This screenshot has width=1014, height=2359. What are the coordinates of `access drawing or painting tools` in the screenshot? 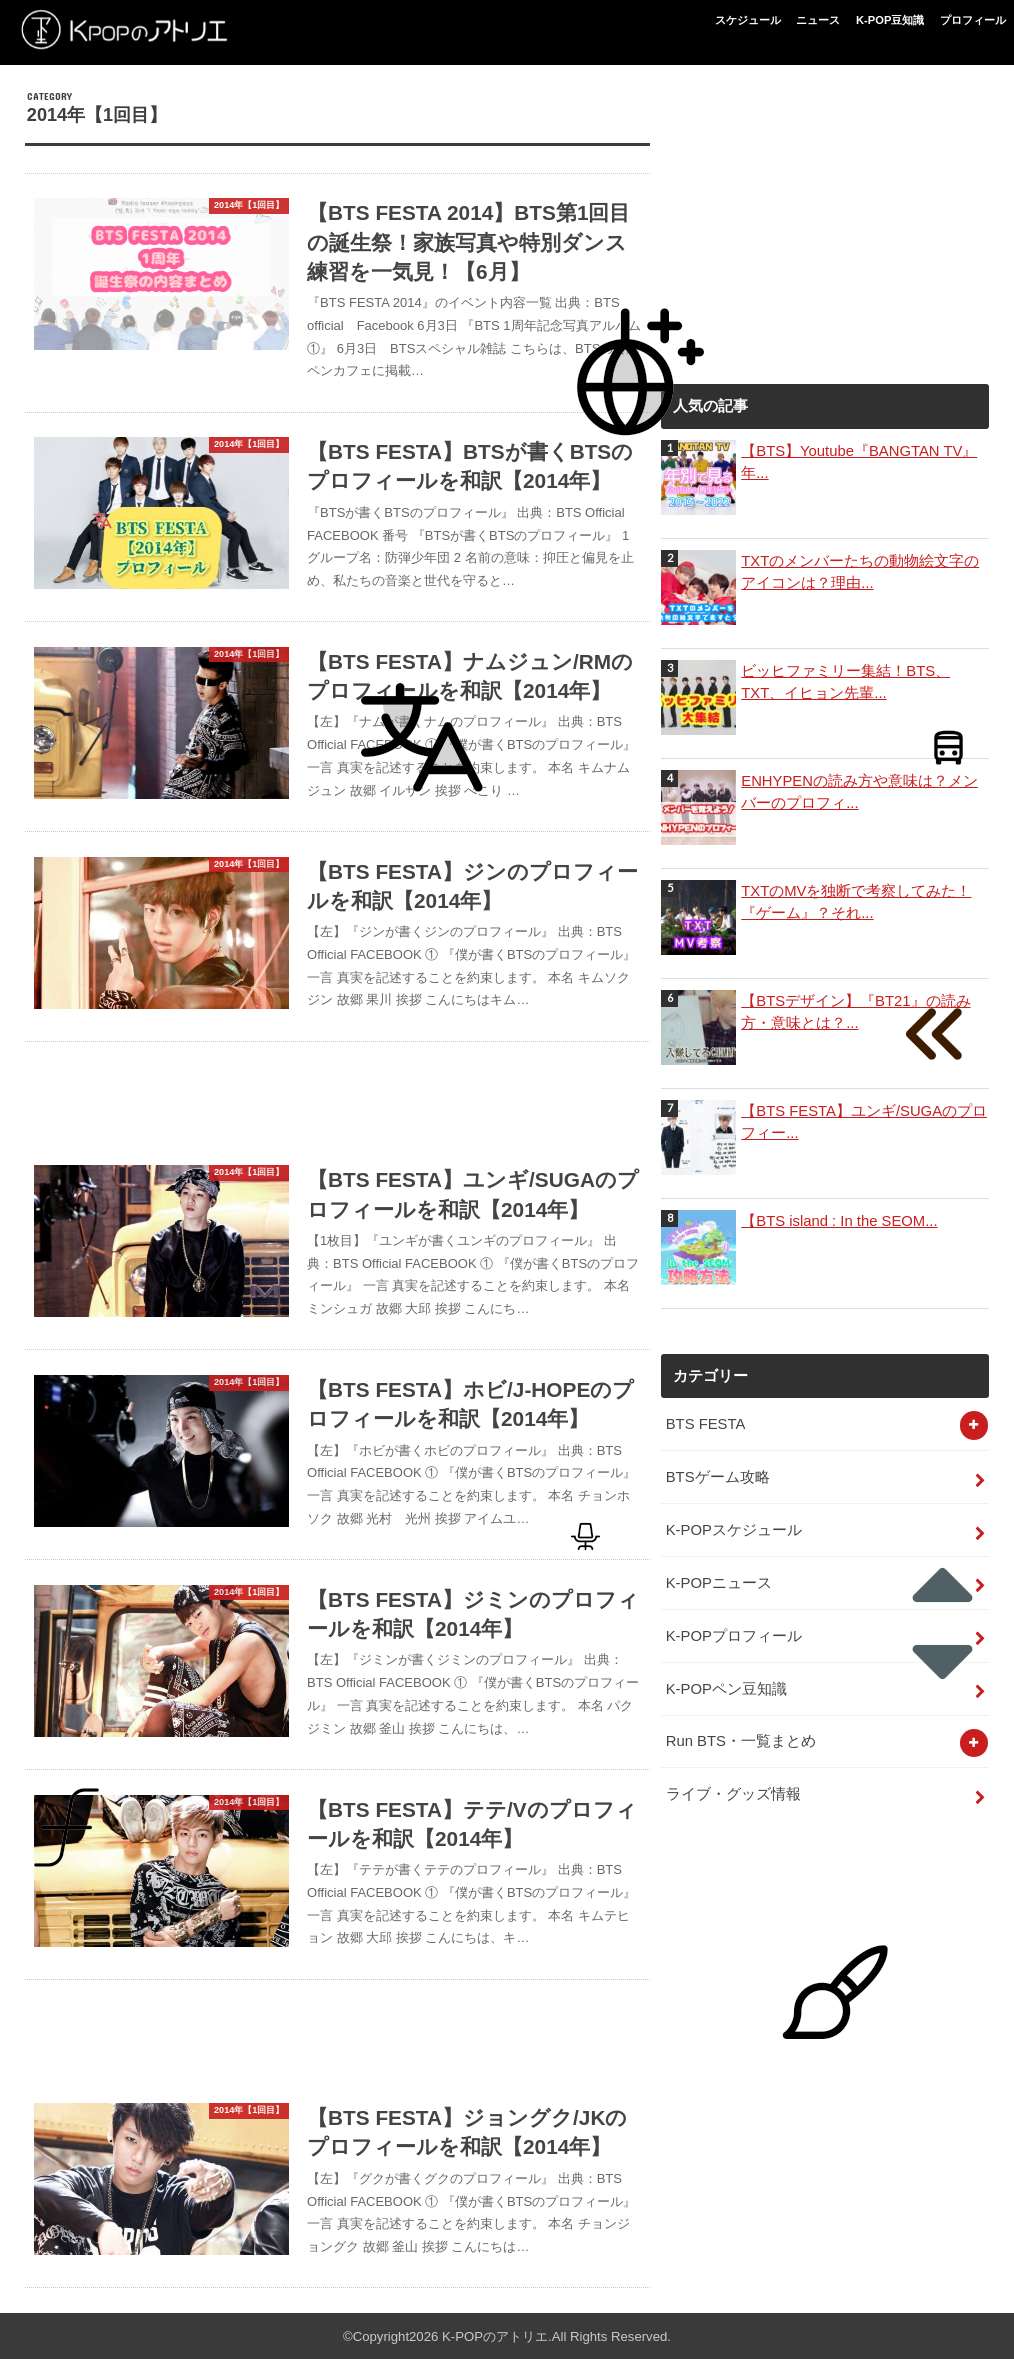 It's located at (839, 1994).